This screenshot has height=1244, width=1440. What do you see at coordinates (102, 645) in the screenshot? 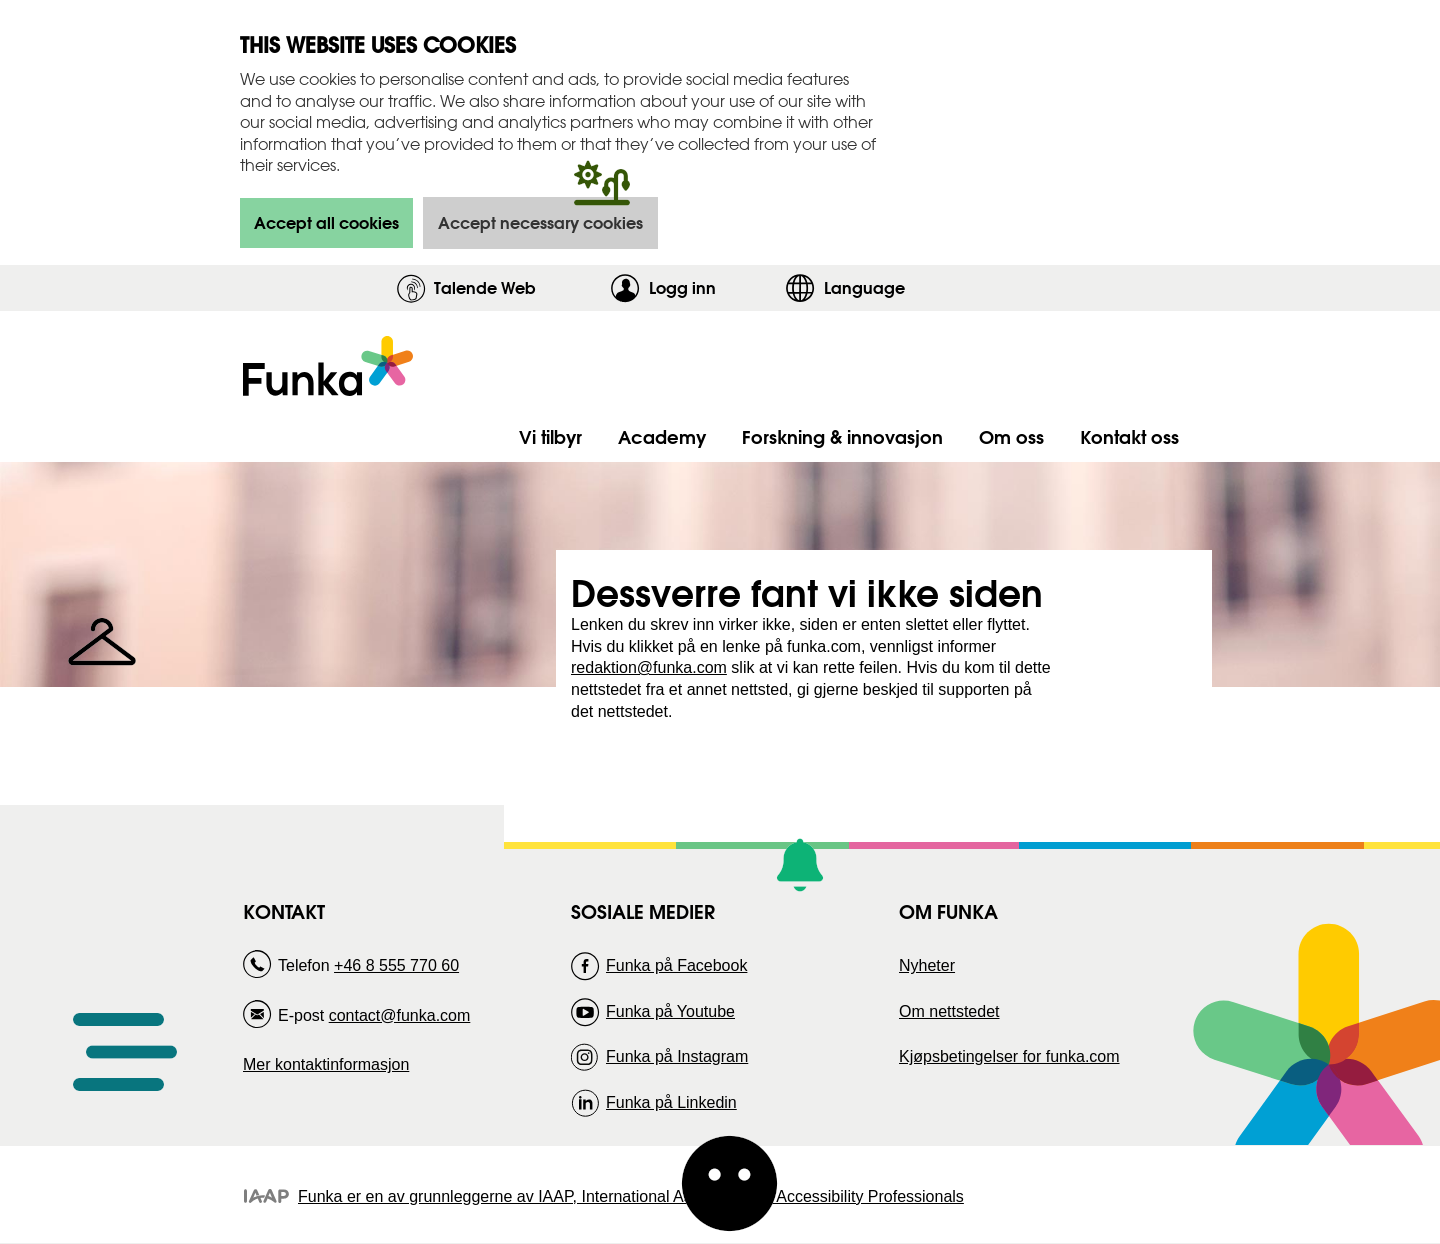
I see `access wardrobe or clothing options` at bounding box center [102, 645].